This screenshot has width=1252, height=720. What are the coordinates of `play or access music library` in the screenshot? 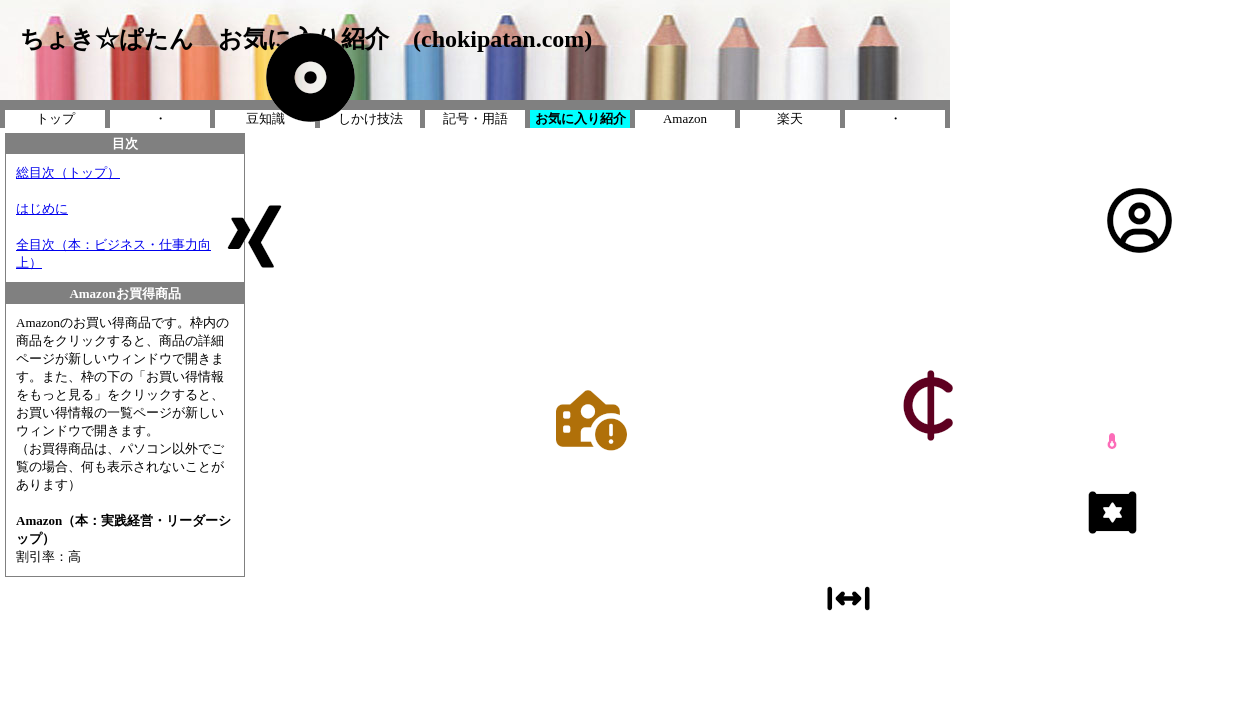 It's located at (310, 77).